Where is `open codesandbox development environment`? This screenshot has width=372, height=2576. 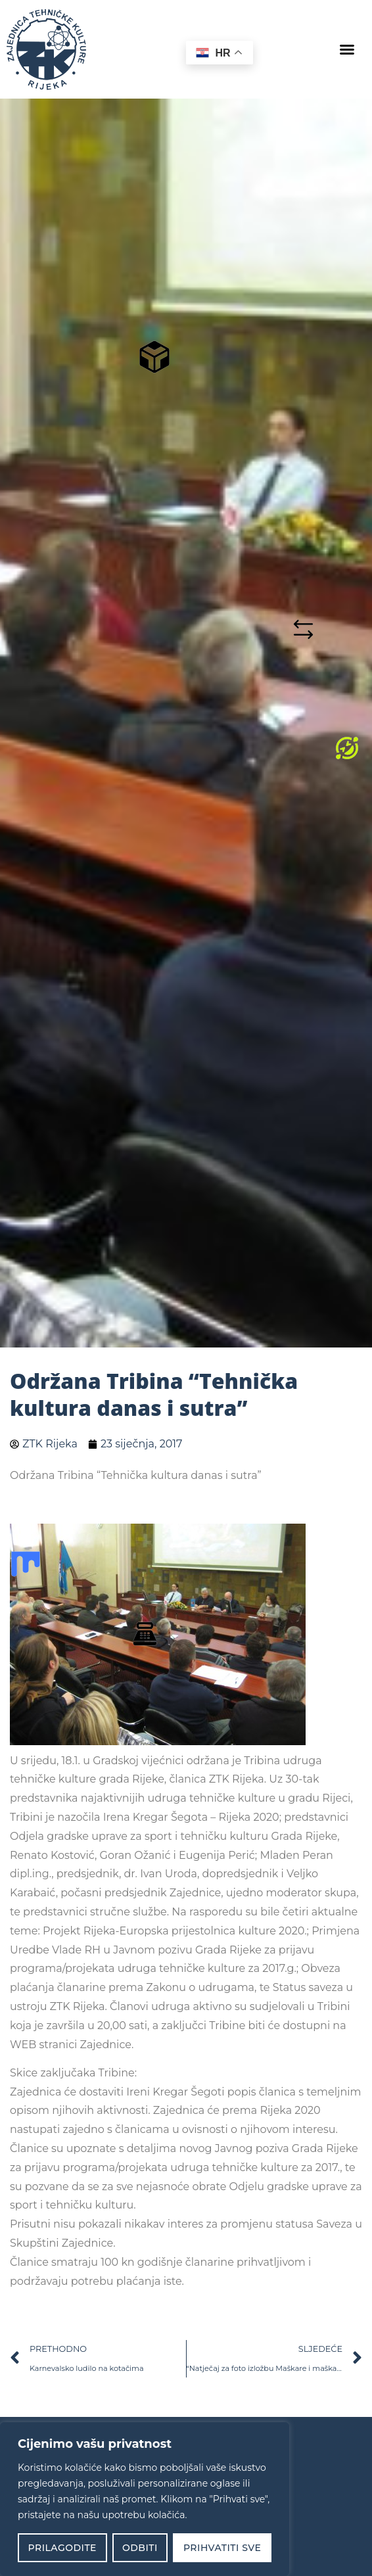 open codesandbox development environment is located at coordinates (154, 357).